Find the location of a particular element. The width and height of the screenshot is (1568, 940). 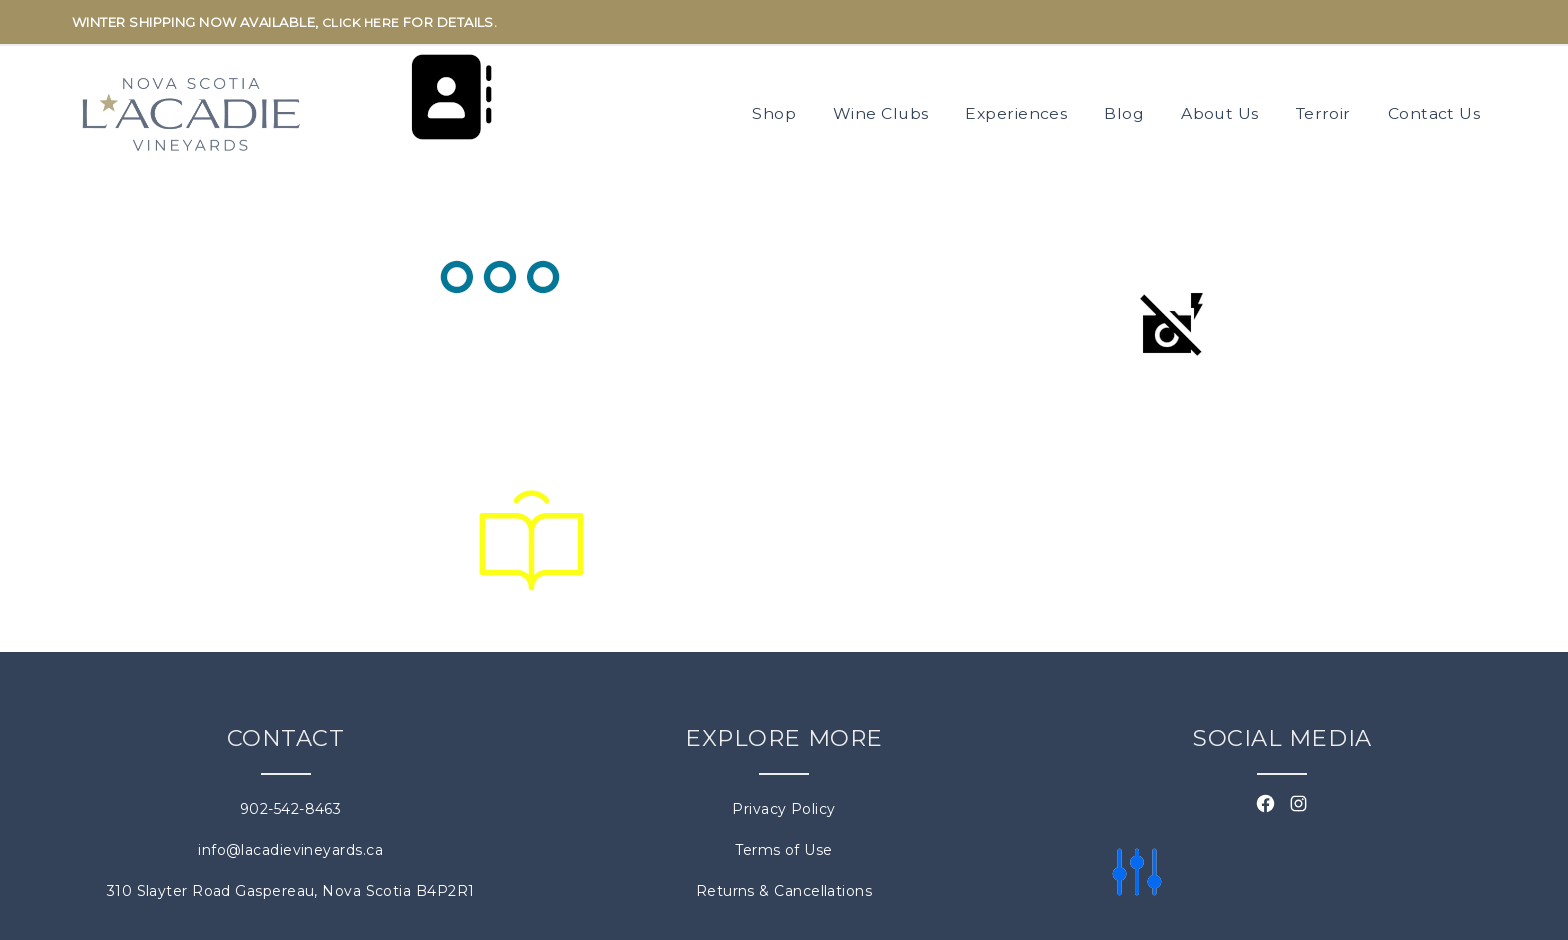

view user profile or contact details is located at coordinates (531, 538).